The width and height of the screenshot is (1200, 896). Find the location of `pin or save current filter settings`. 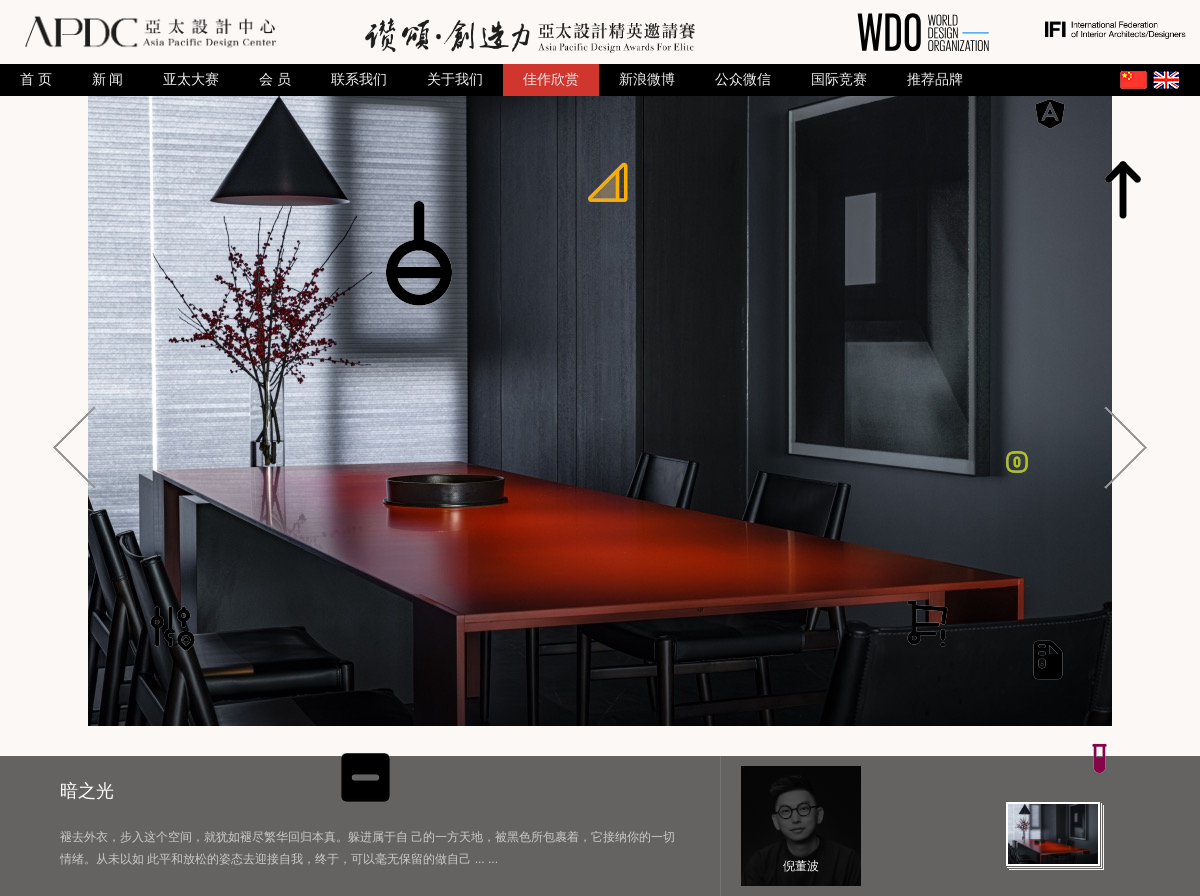

pin or save current filter settings is located at coordinates (170, 626).